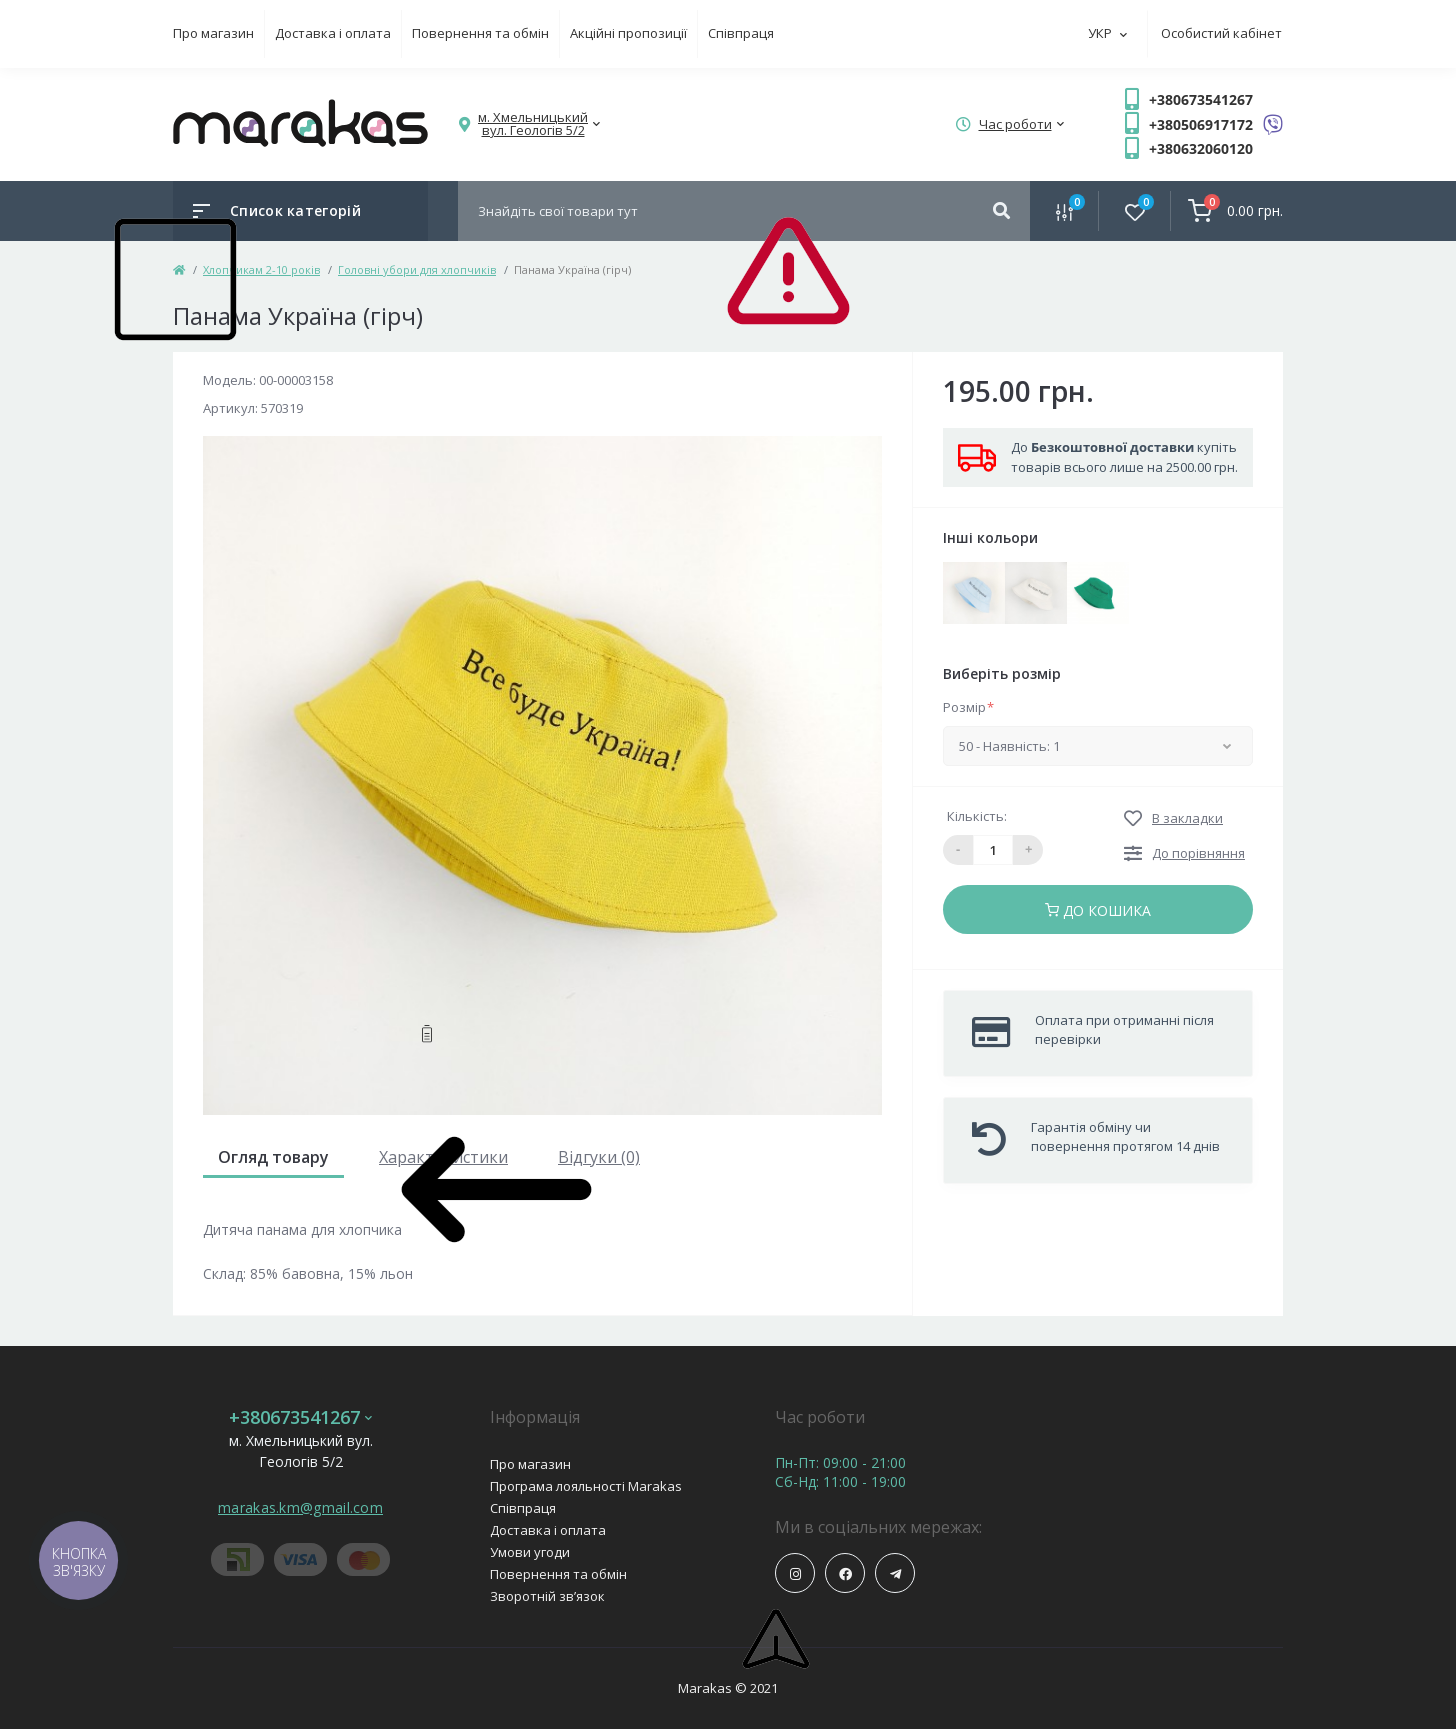 The image size is (1456, 1729). I want to click on warning or caution indicator, so click(788, 274).